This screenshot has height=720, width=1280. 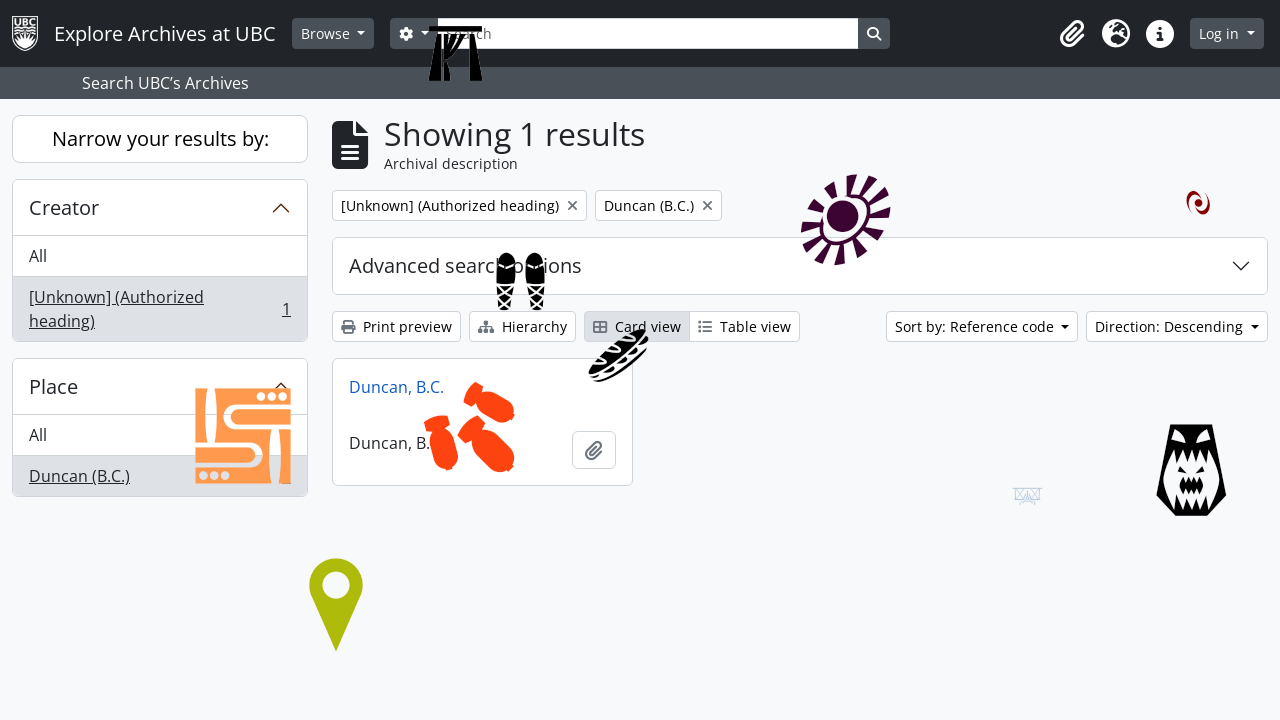 I want to click on enter a temple or shrine location, so click(x=455, y=53).